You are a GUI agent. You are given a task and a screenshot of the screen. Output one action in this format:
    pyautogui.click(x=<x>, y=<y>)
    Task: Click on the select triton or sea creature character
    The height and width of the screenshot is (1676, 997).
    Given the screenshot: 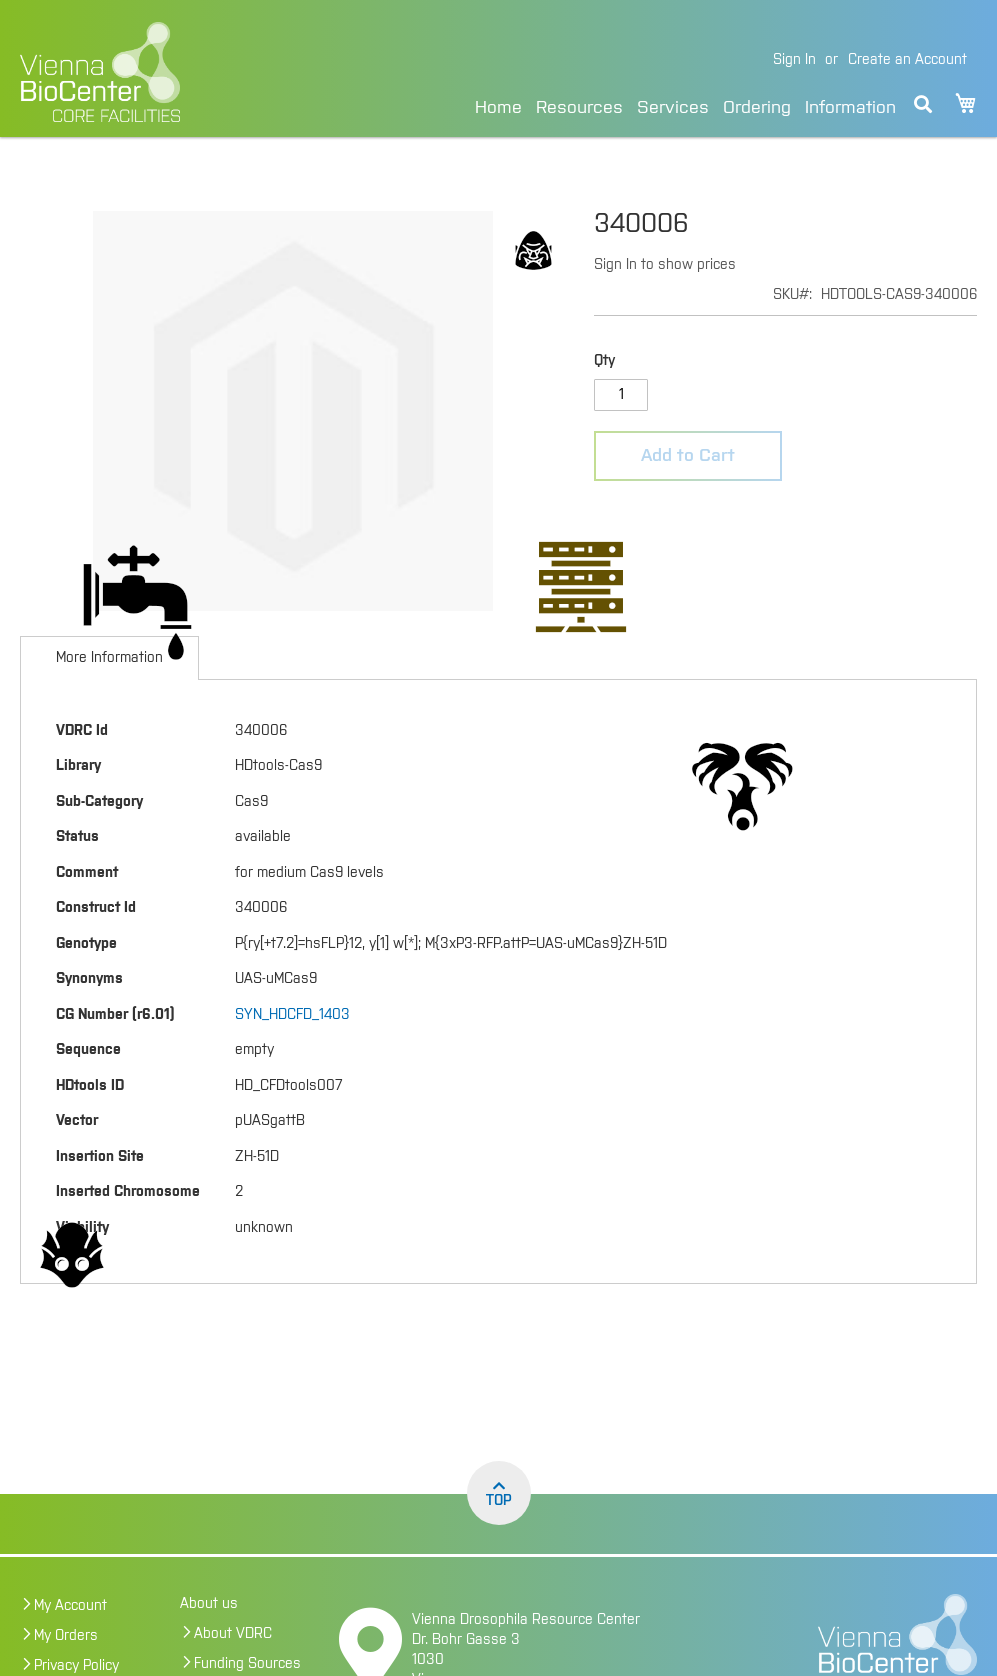 What is the action you would take?
    pyautogui.click(x=72, y=1255)
    